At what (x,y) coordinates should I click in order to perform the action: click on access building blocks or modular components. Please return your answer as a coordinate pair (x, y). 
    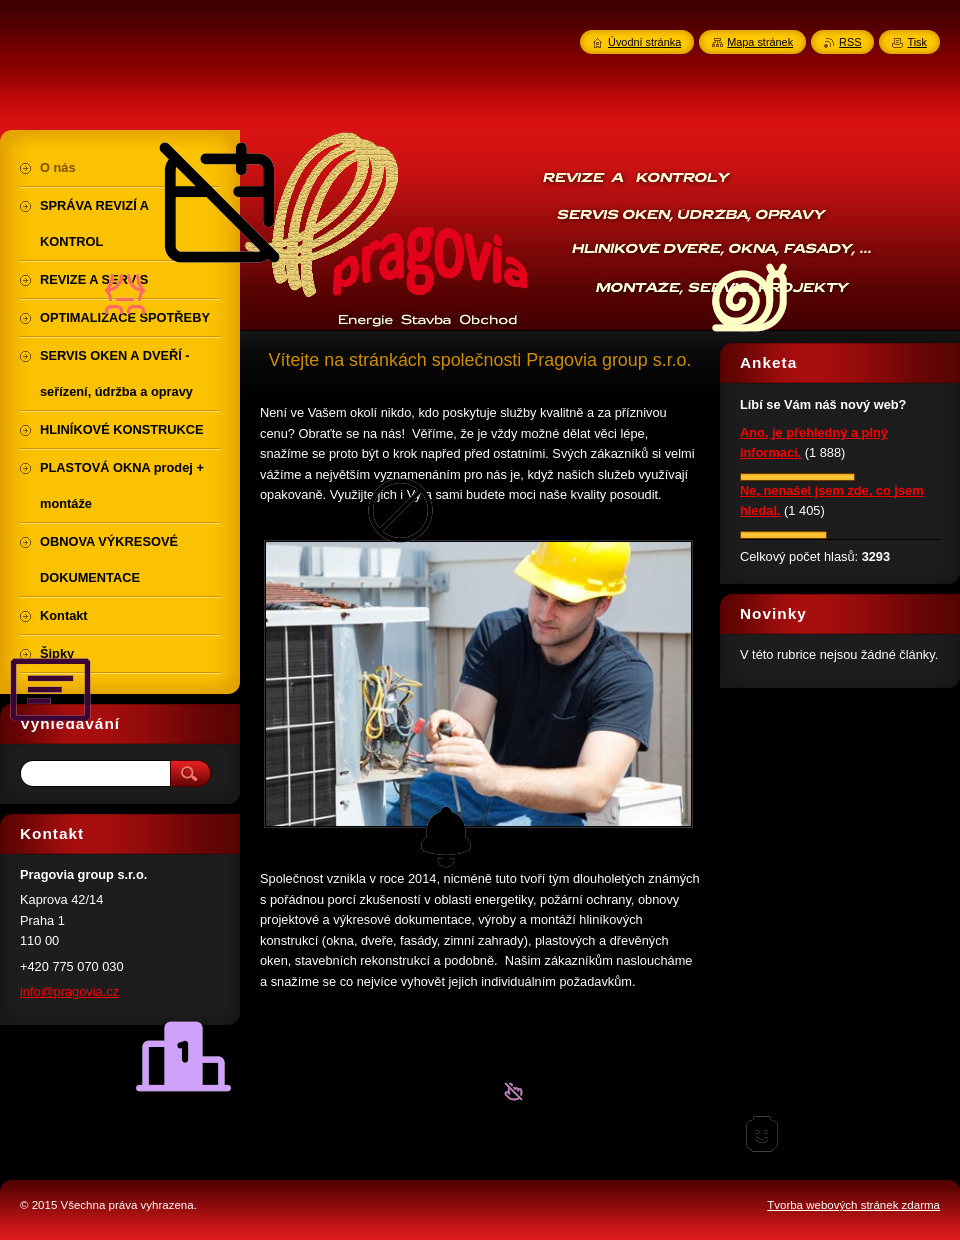
    Looking at the image, I should click on (762, 1134).